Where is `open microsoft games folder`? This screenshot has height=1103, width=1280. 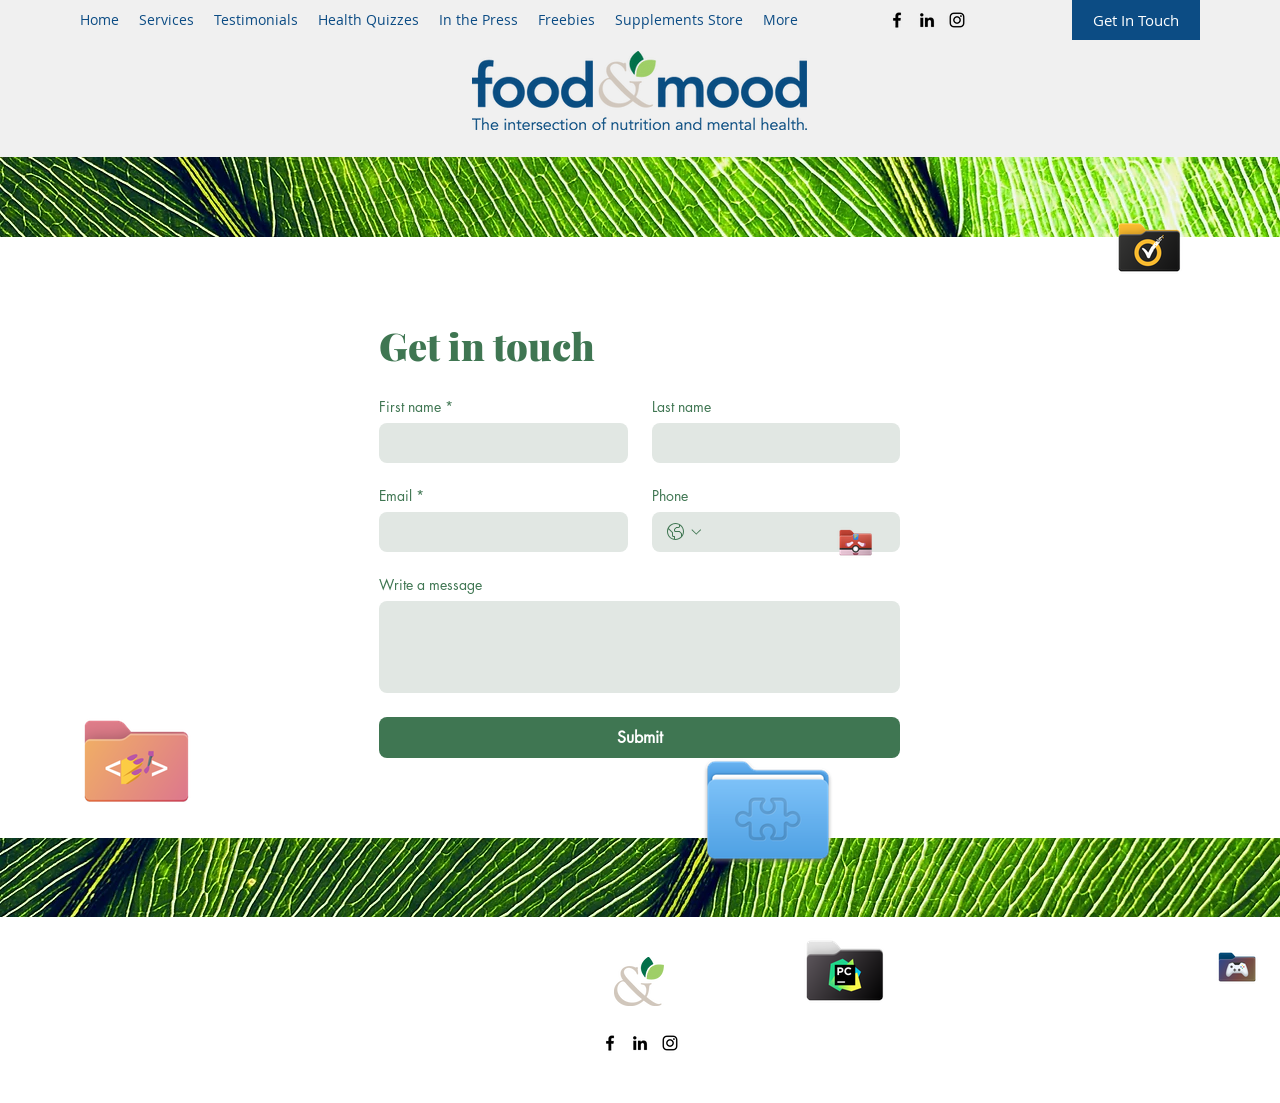 open microsoft games folder is located at coordinates (1237, 968).